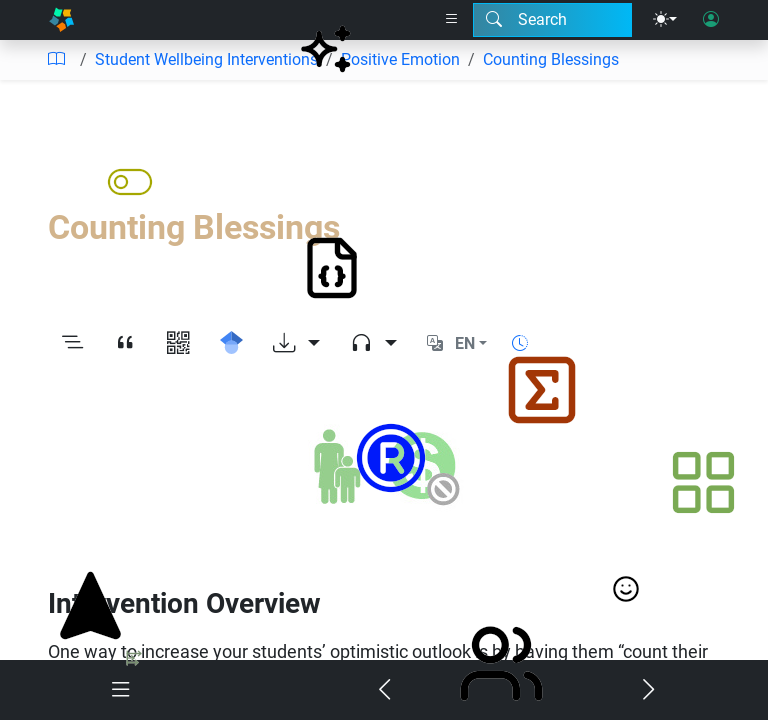  Describe the element at coordinates (130, 182) in the screenshot. I see `toggle switch in off position` at that location.